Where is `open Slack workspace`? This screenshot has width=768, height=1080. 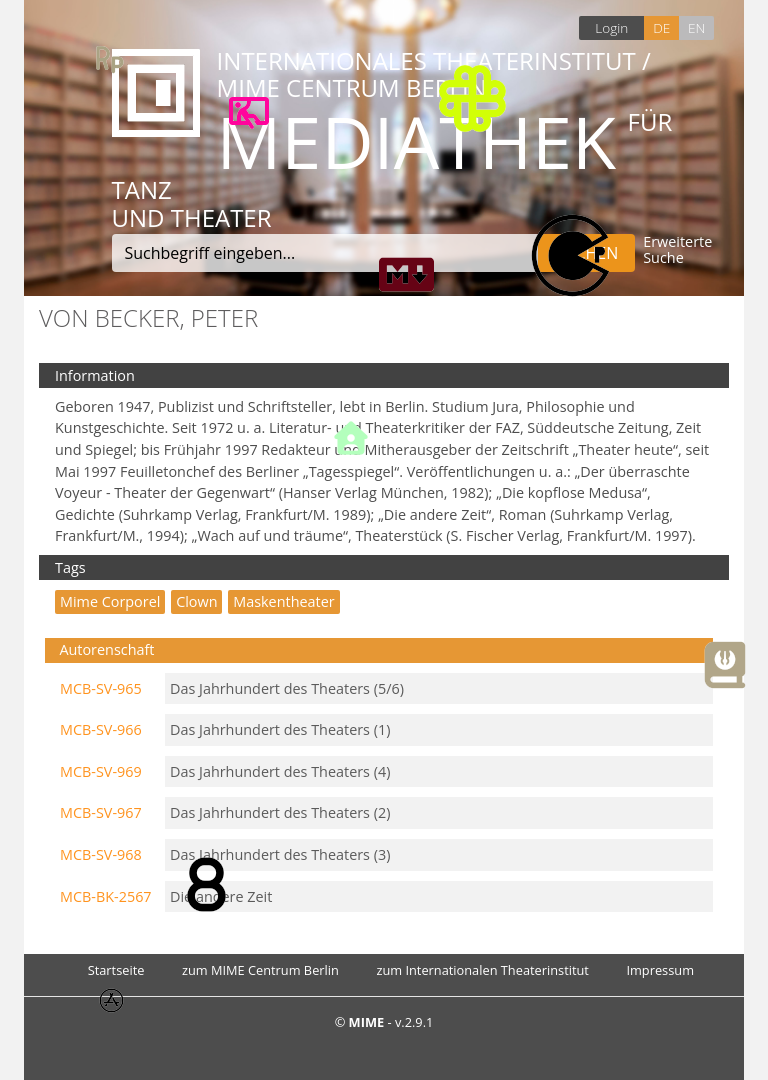
open Slack workspace is located at coordinates (472, 98).